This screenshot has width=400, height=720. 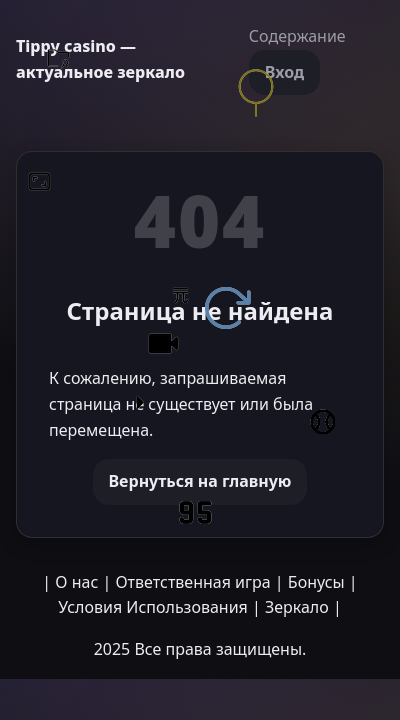 What do you see at coordinates (195, 512) in the screenshot?
I see `indicates item number 95 in a list or sequence` at bounding box center [195, 512].